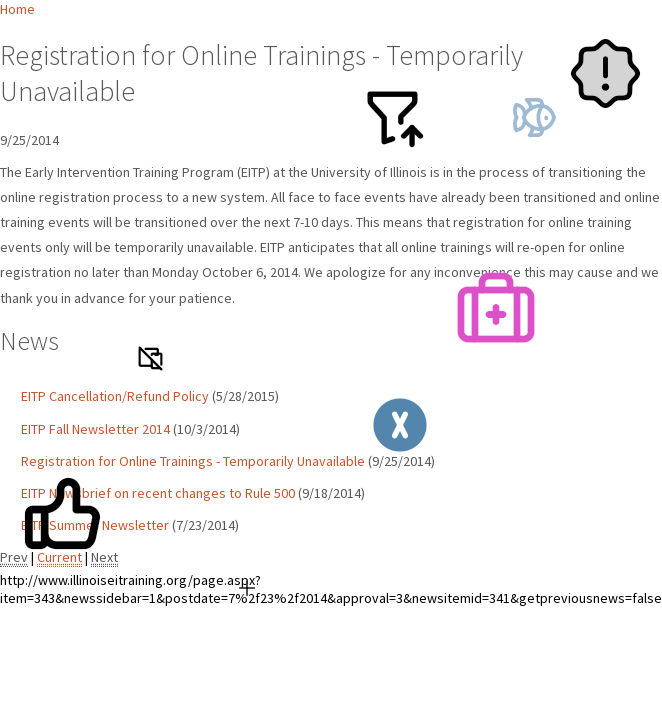 This screenshot has height=720, width=662. Describe the element at coordinates (64, 513) in the screenshot. I see `like or upvote content` at that location.